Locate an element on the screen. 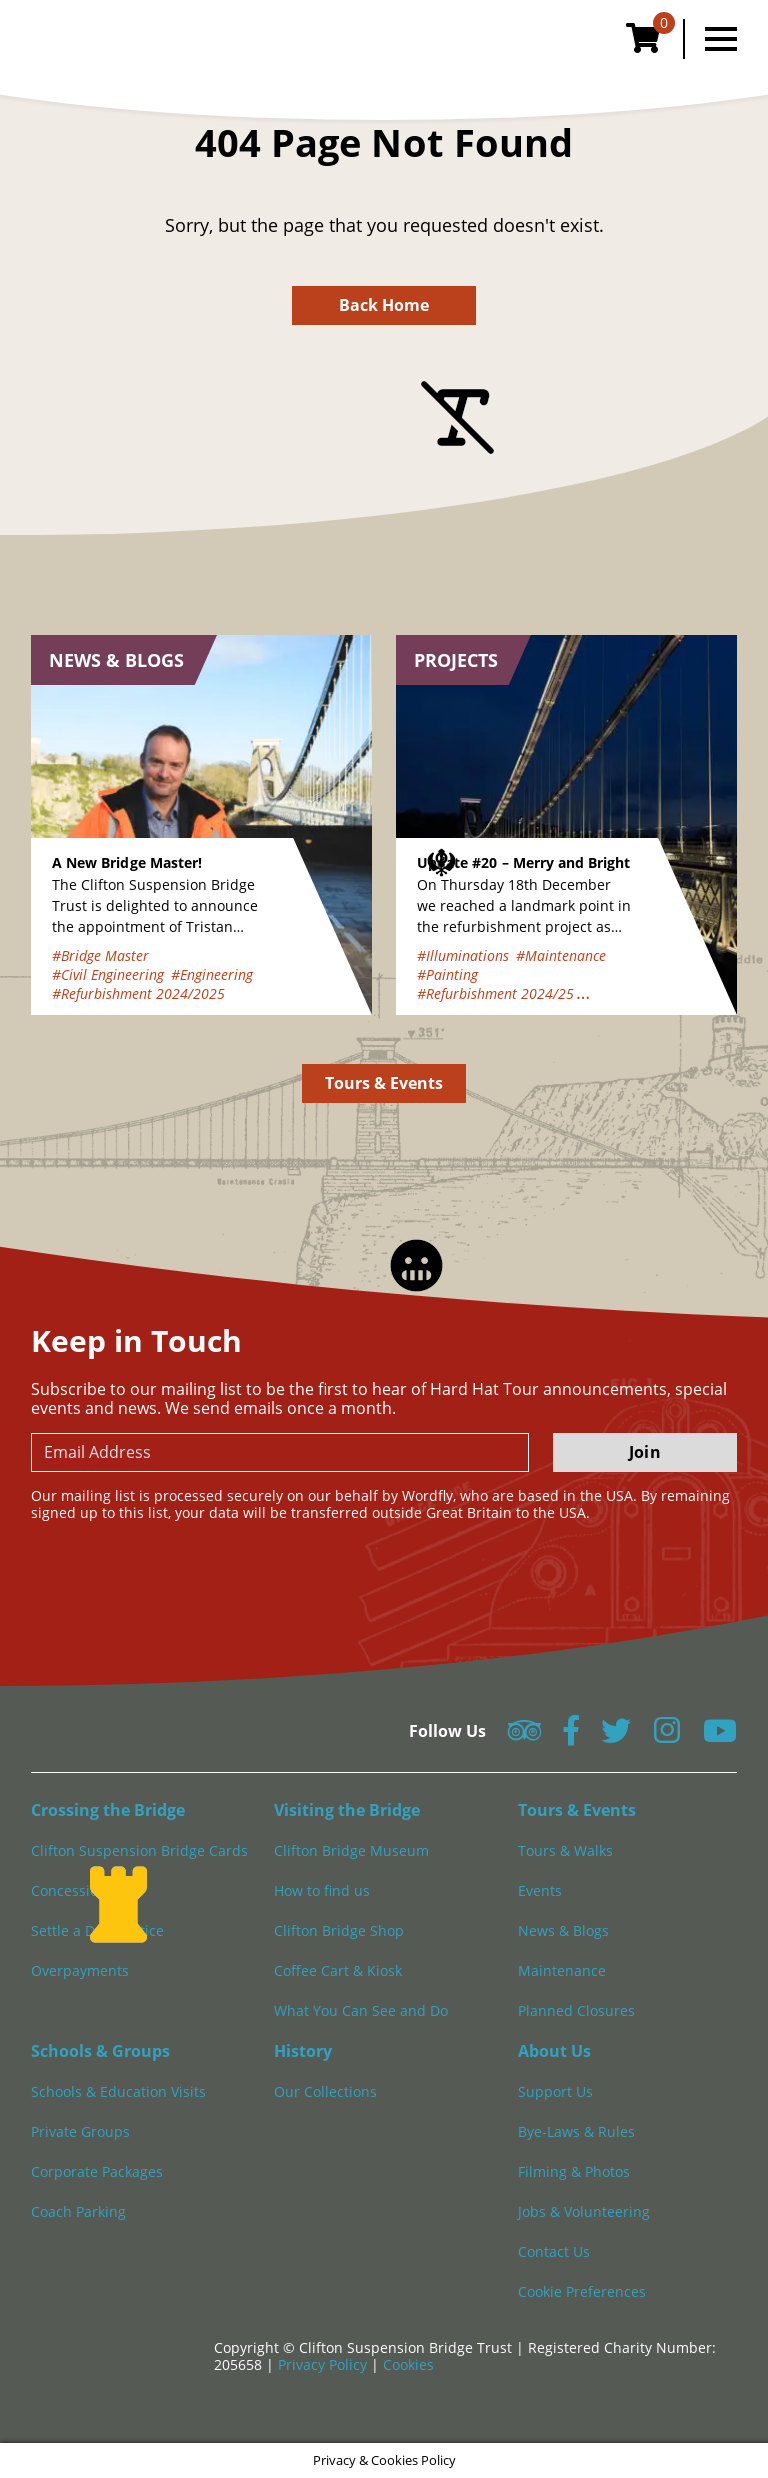 The height and width of the screenshot is (2478, 768). clear text formatting is located at coordinates (457, 417).